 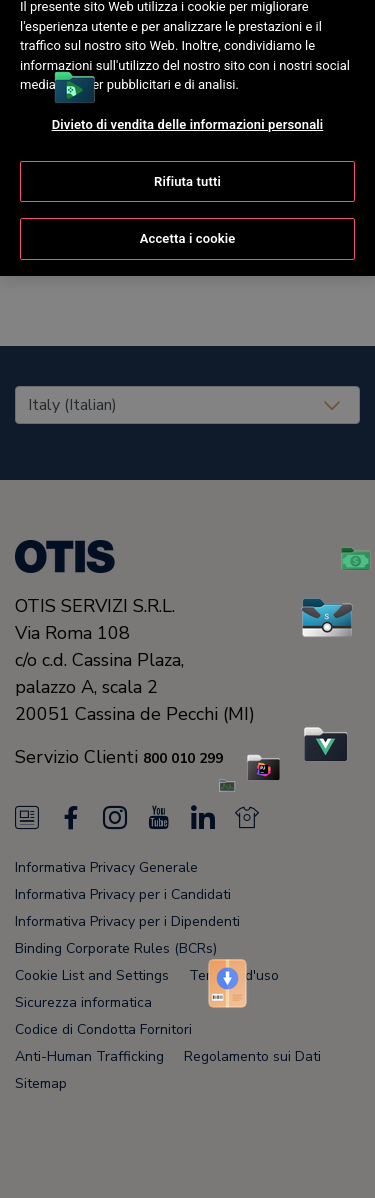 I want to click on downloading a software package or update, so click(x=227, y=983).